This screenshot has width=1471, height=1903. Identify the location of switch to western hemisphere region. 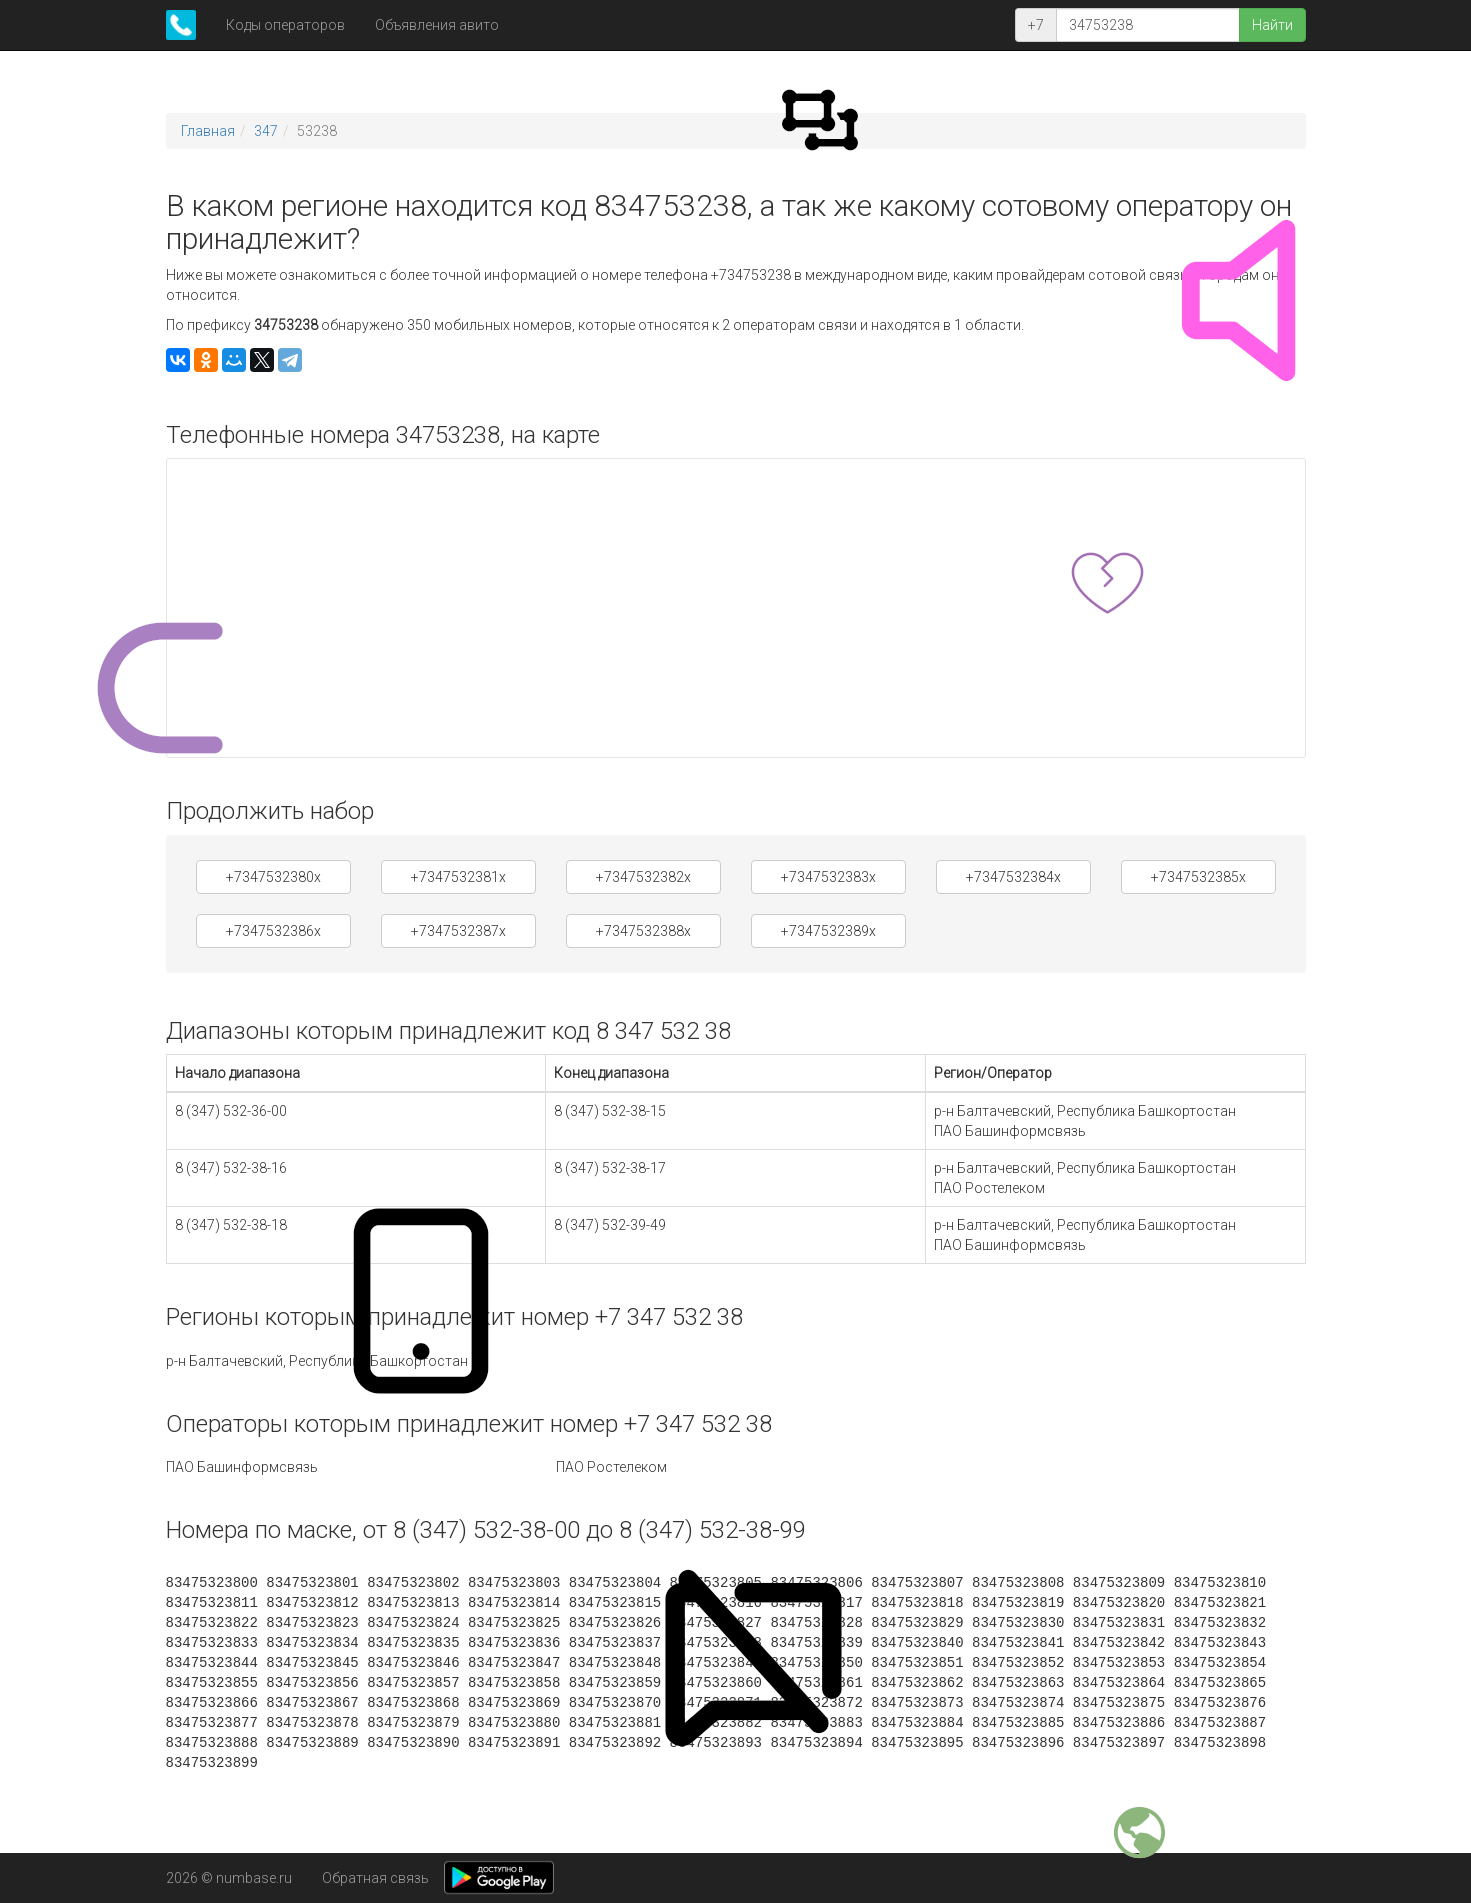
(1139, 1832).